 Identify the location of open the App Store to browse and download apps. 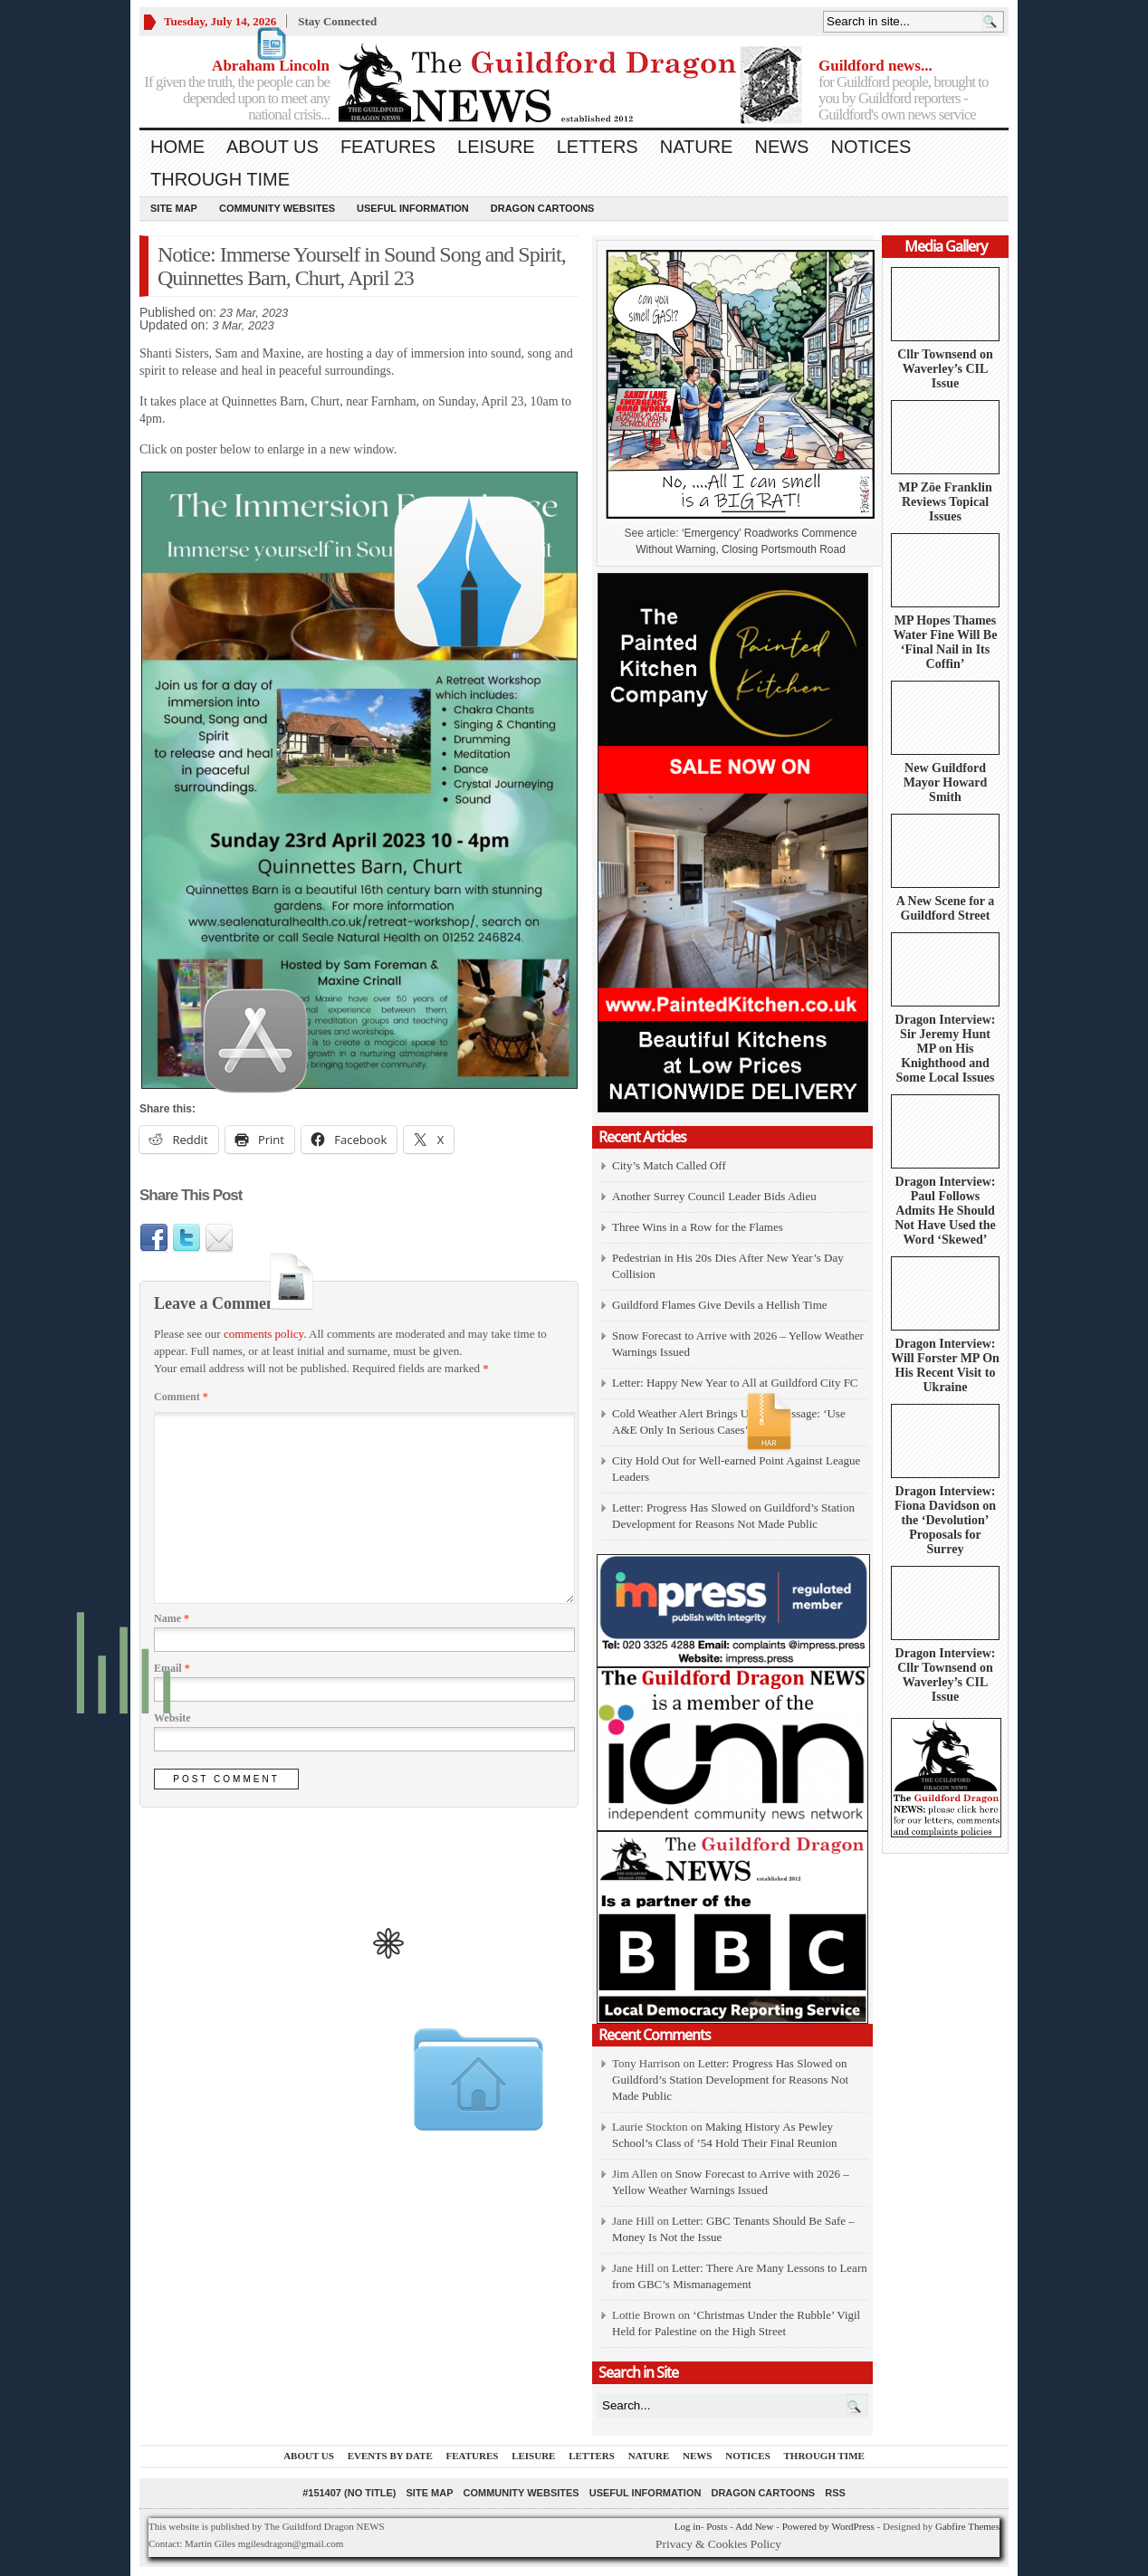
(255, 1041).